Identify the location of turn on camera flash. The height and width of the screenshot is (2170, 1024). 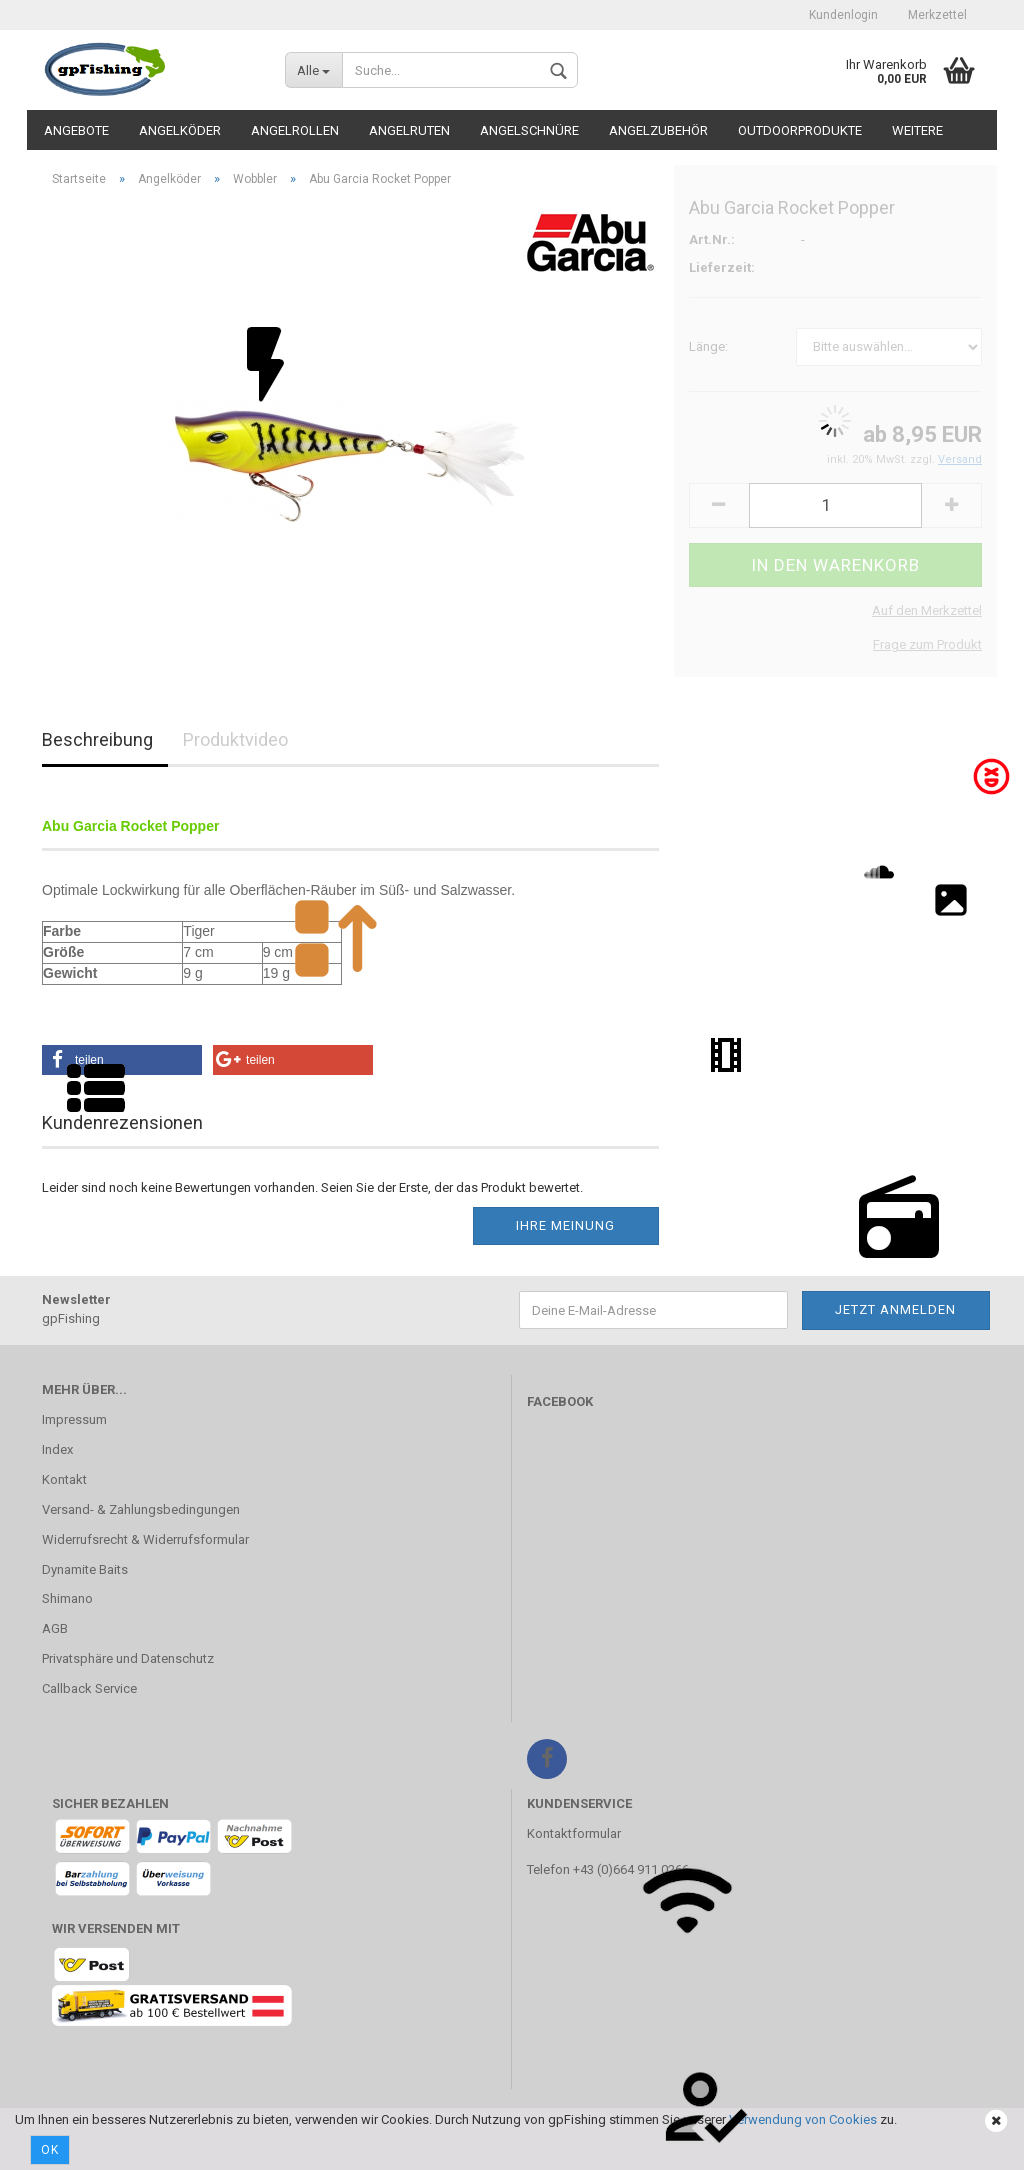
(267, 367).